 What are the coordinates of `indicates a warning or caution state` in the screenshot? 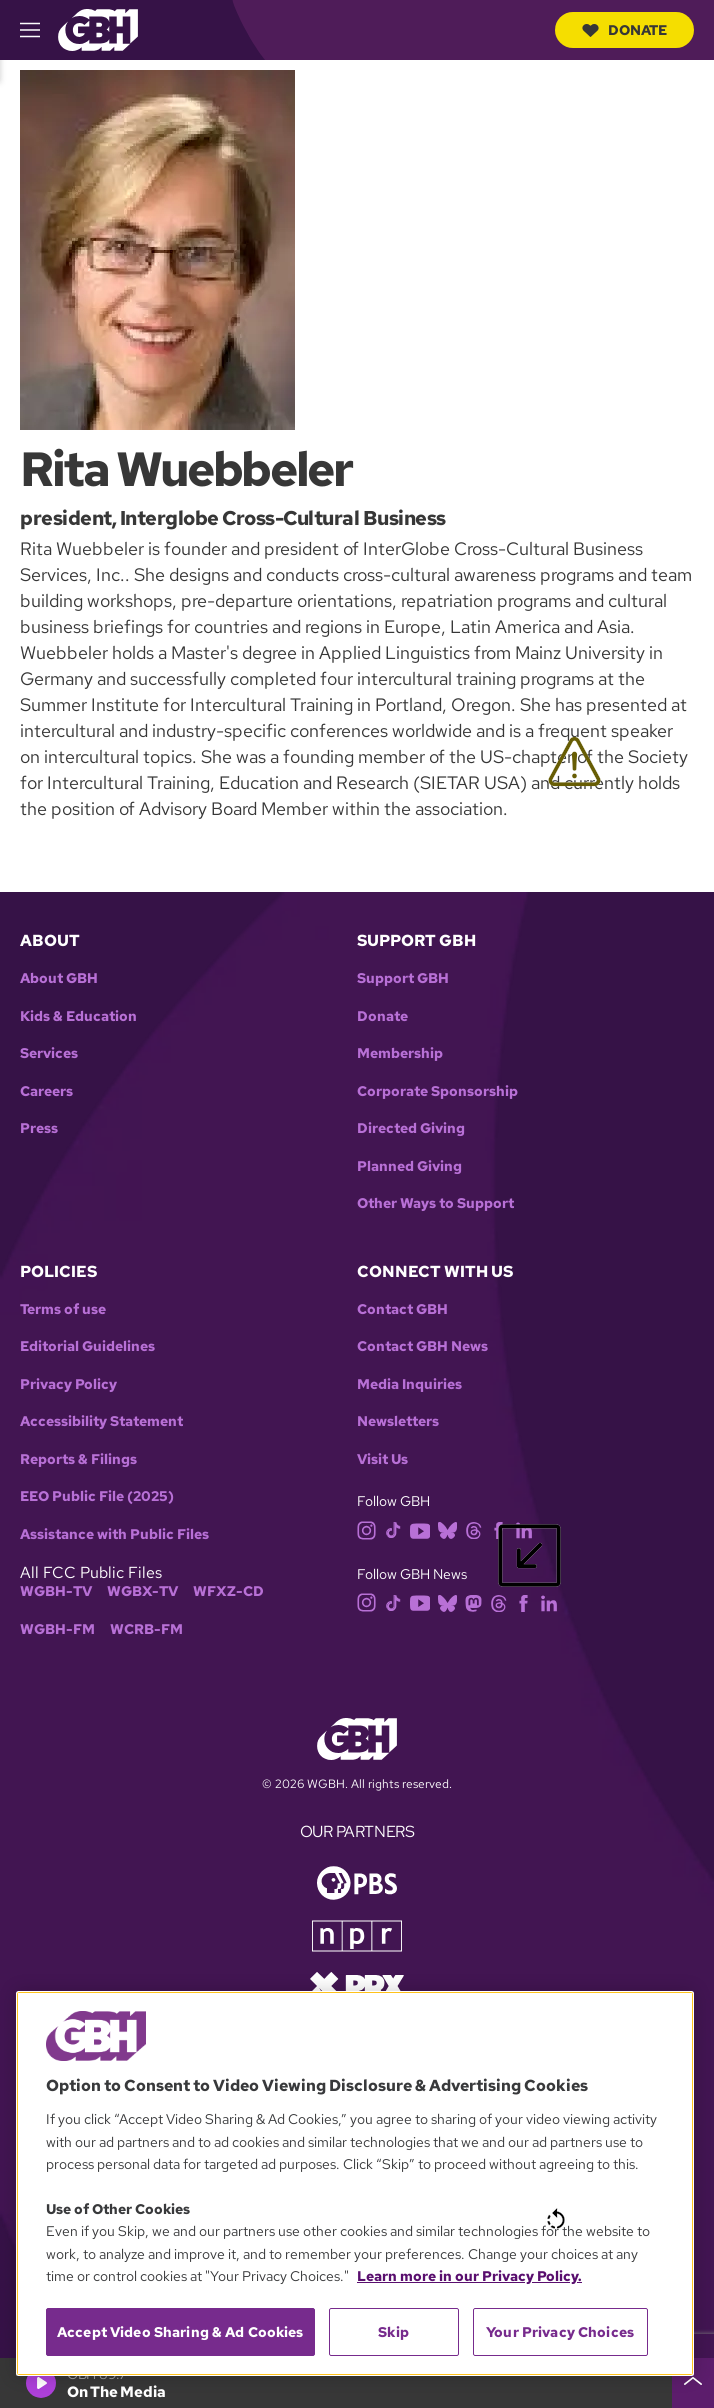 It's located at (574, 761).